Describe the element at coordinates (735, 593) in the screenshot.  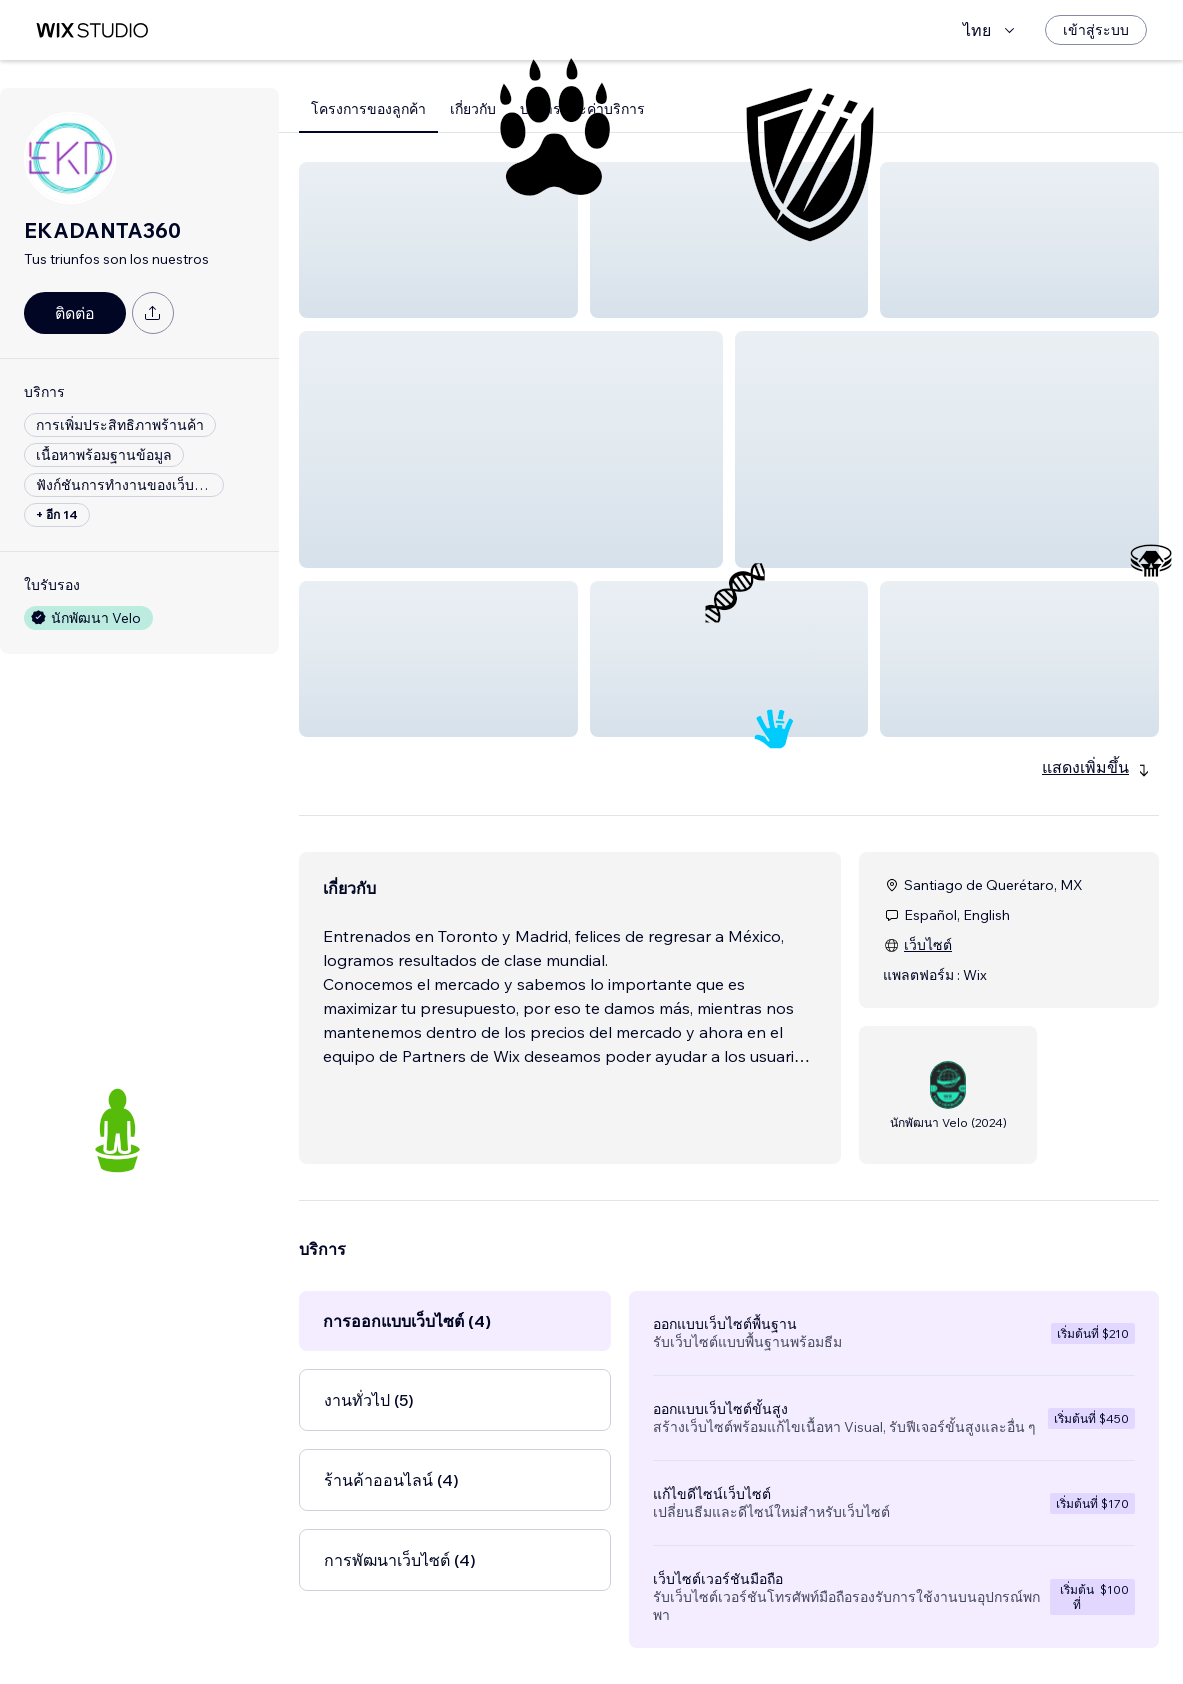
I see `access genetic or DNA-related information` at that location.